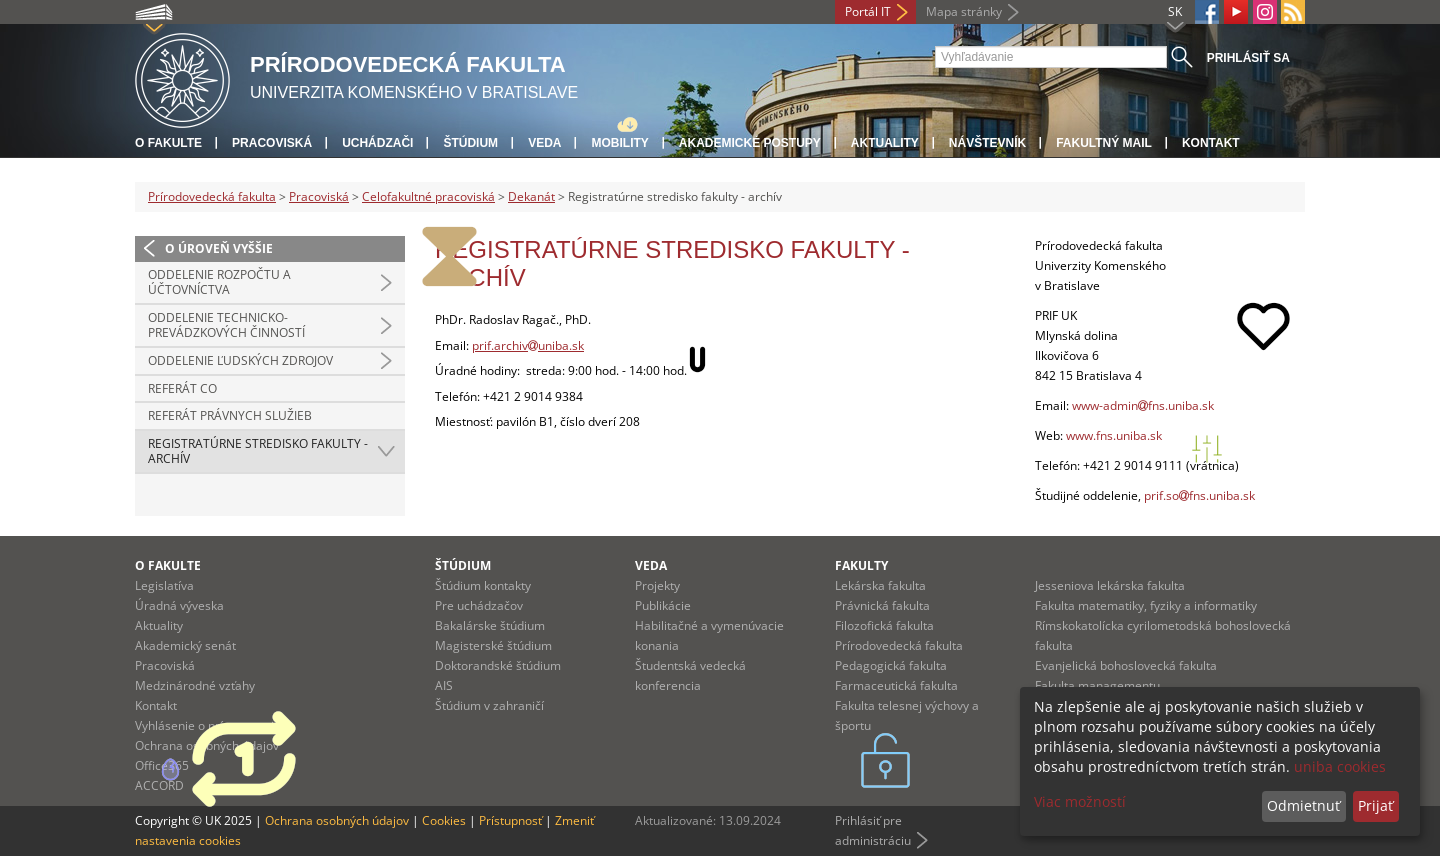 The image size is (1440, 856). I want to click on download from the cloud, so click(627, 124).